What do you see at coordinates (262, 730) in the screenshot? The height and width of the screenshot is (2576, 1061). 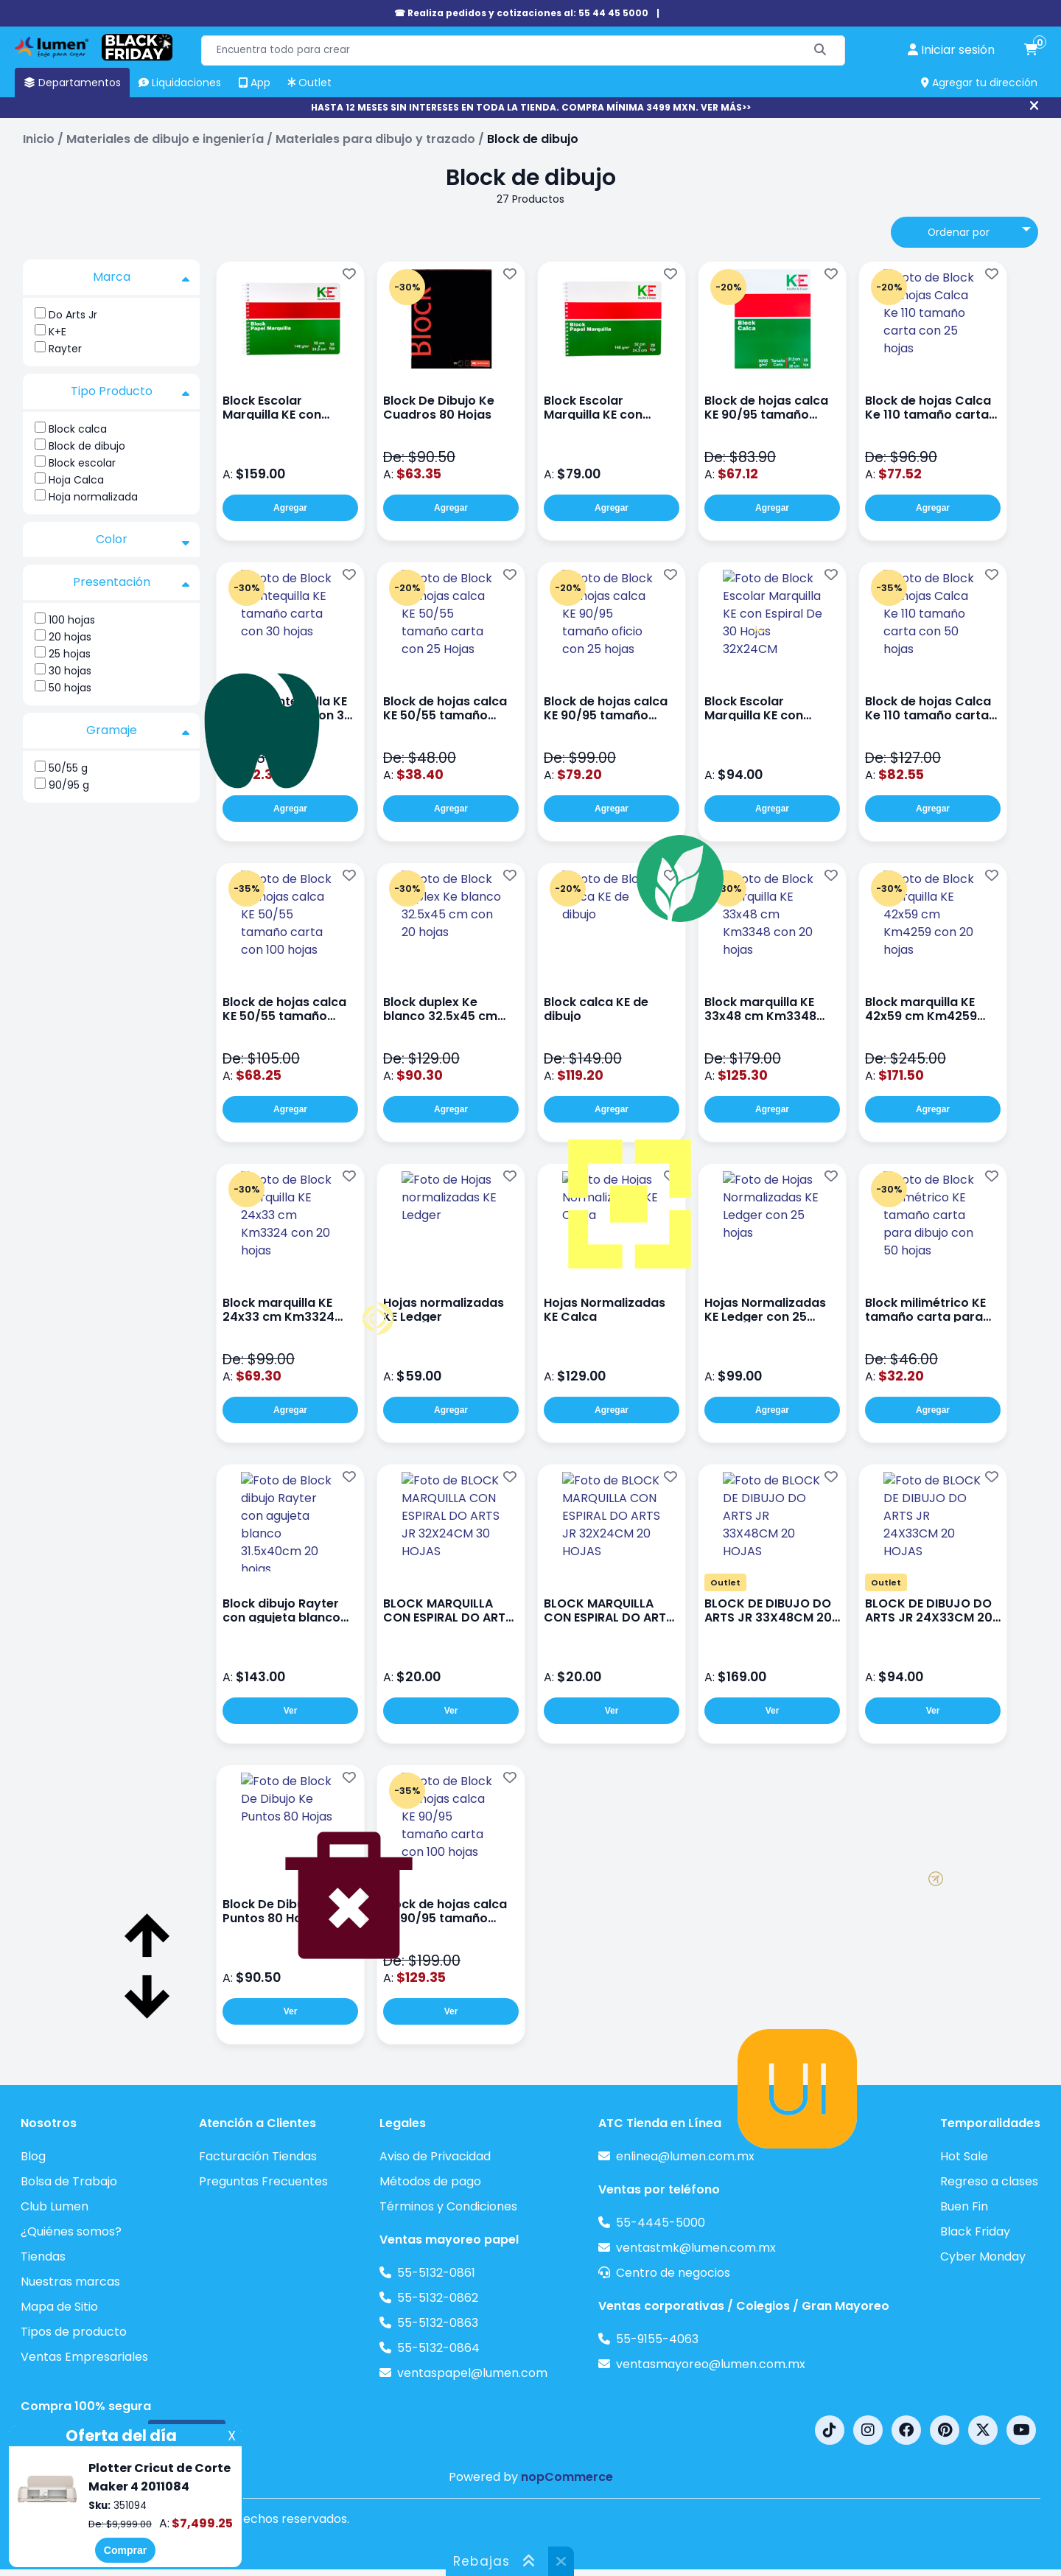 I see `access dental or oral health features` at bounding box center [262, 730].